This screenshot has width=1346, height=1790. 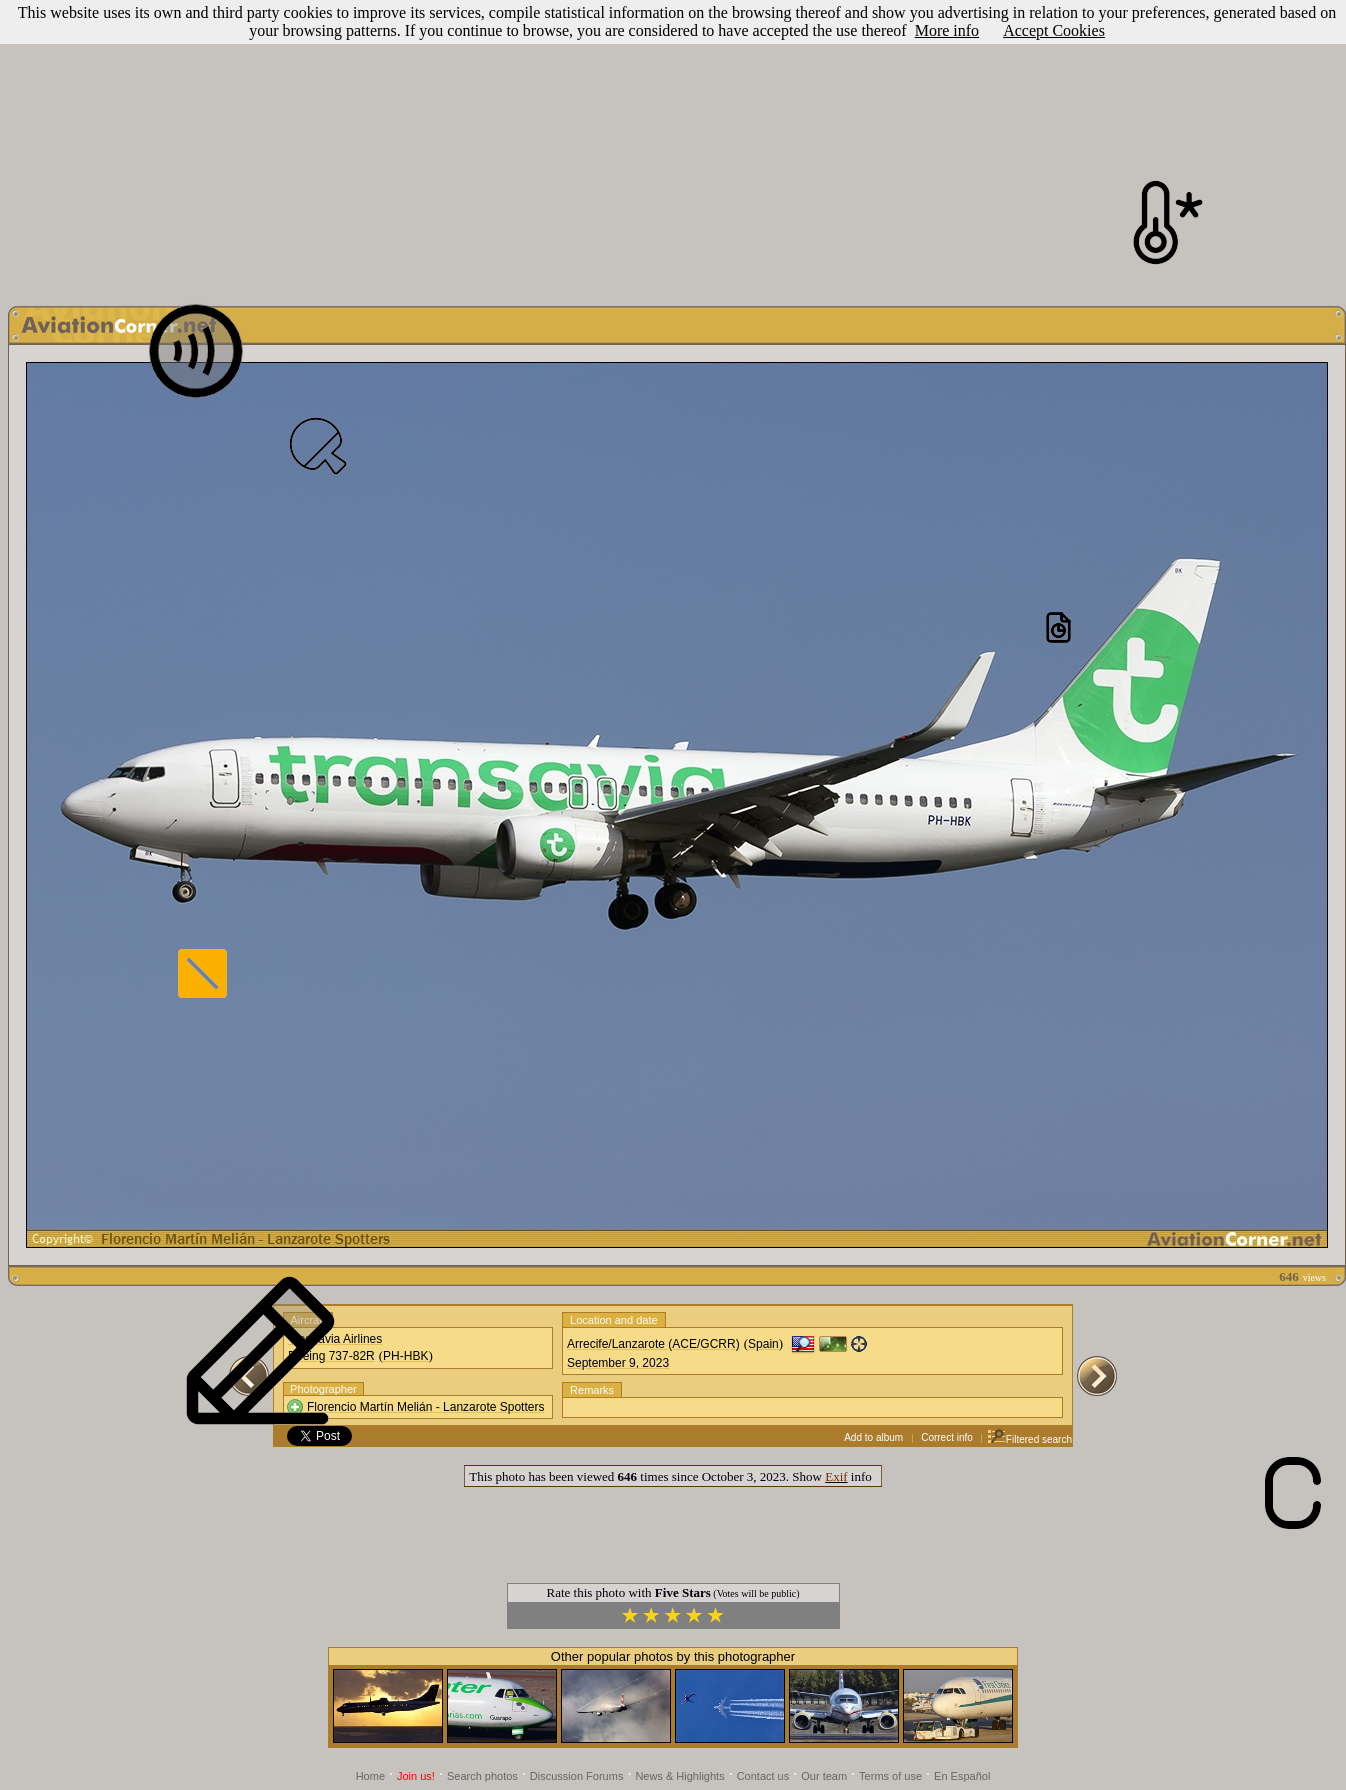 I want to click on edit text or content, so click(x=257, y=1353).